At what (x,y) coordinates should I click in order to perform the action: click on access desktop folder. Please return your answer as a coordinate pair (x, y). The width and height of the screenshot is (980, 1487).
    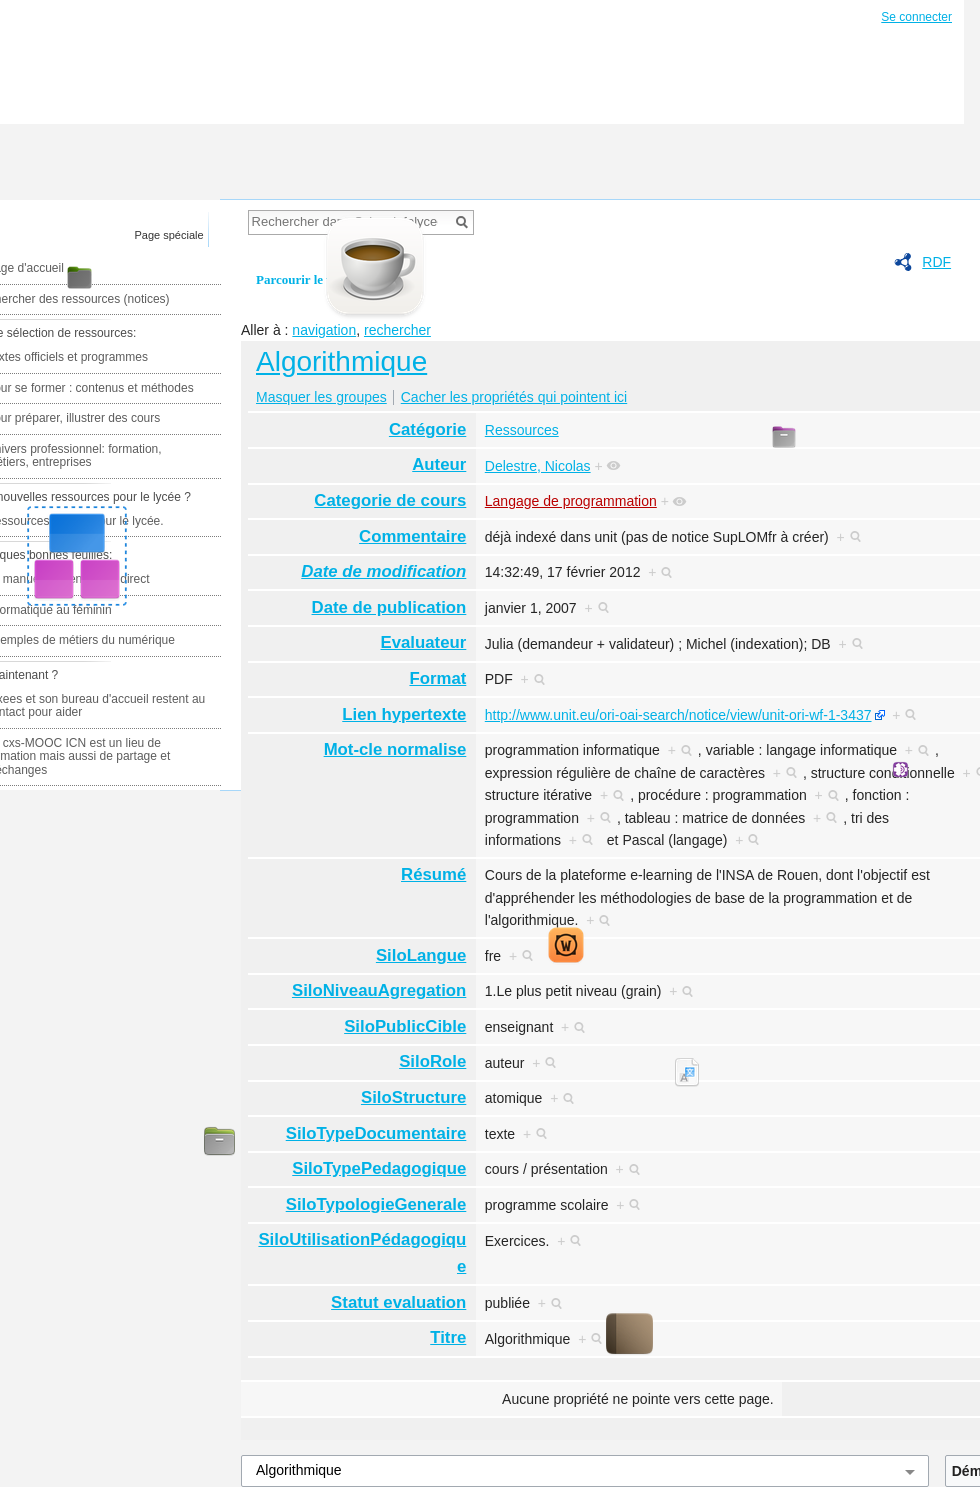
    Looking at the image, I should click on (629, 1332).